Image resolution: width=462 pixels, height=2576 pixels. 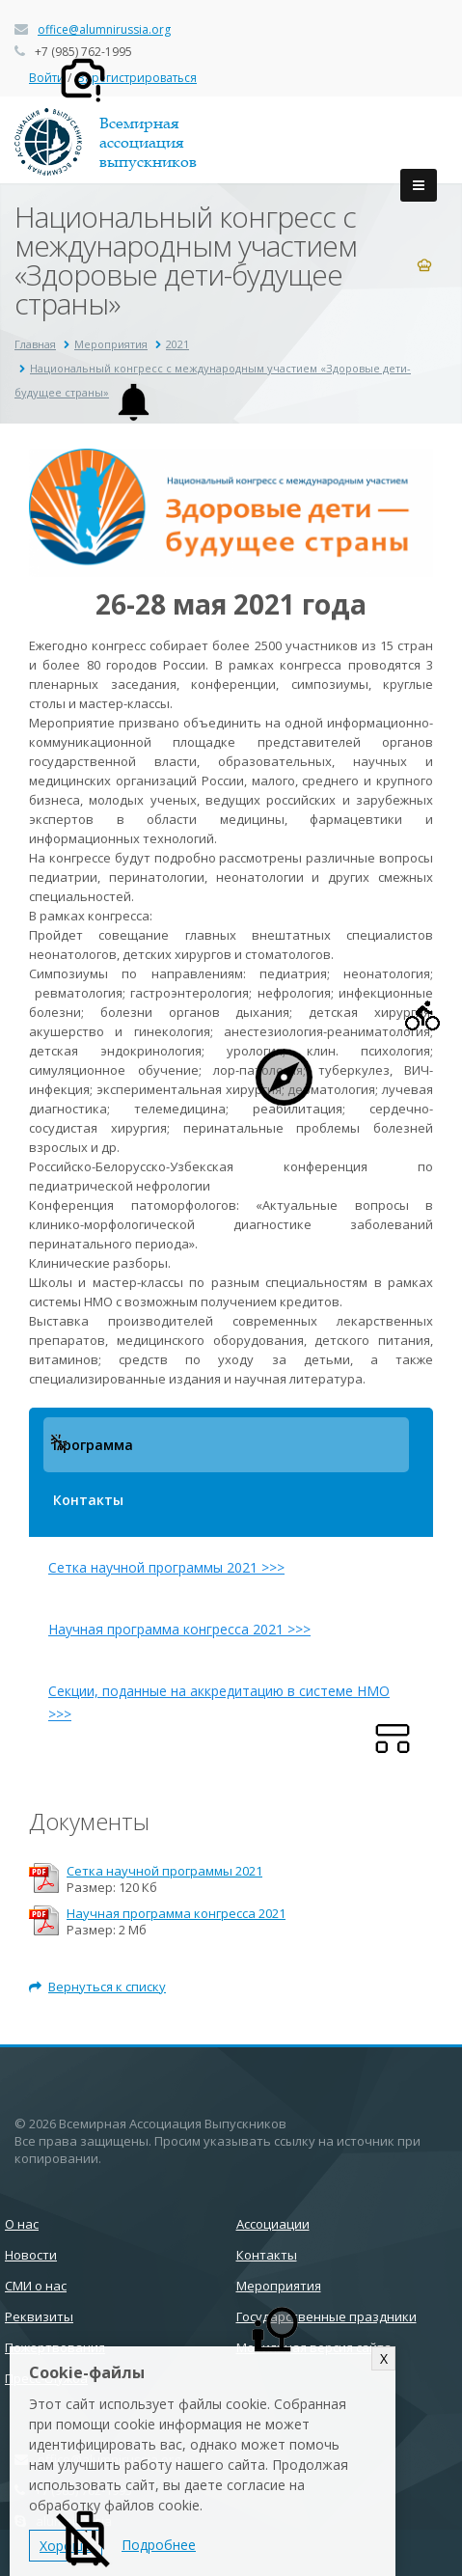 I want to click on explore nature or outdoor activities, so click(x=275, y=2329).